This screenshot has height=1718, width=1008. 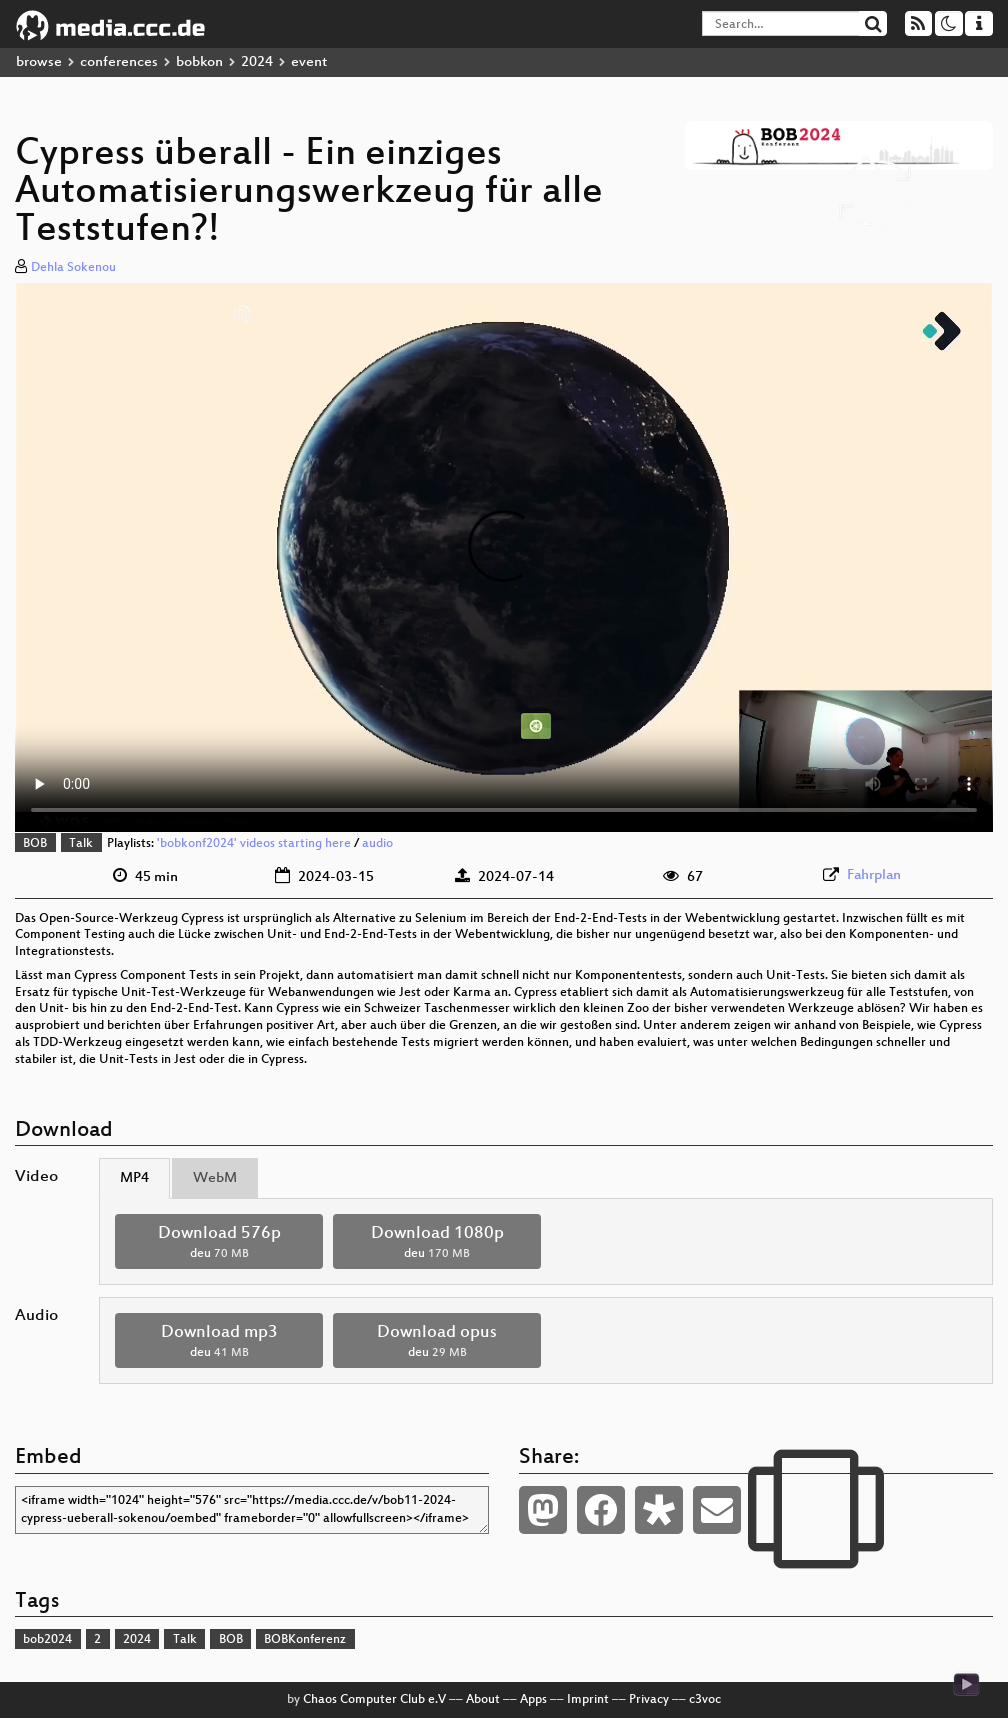 I want to click on screen rotation is enabled, so click(x=875, y=193).